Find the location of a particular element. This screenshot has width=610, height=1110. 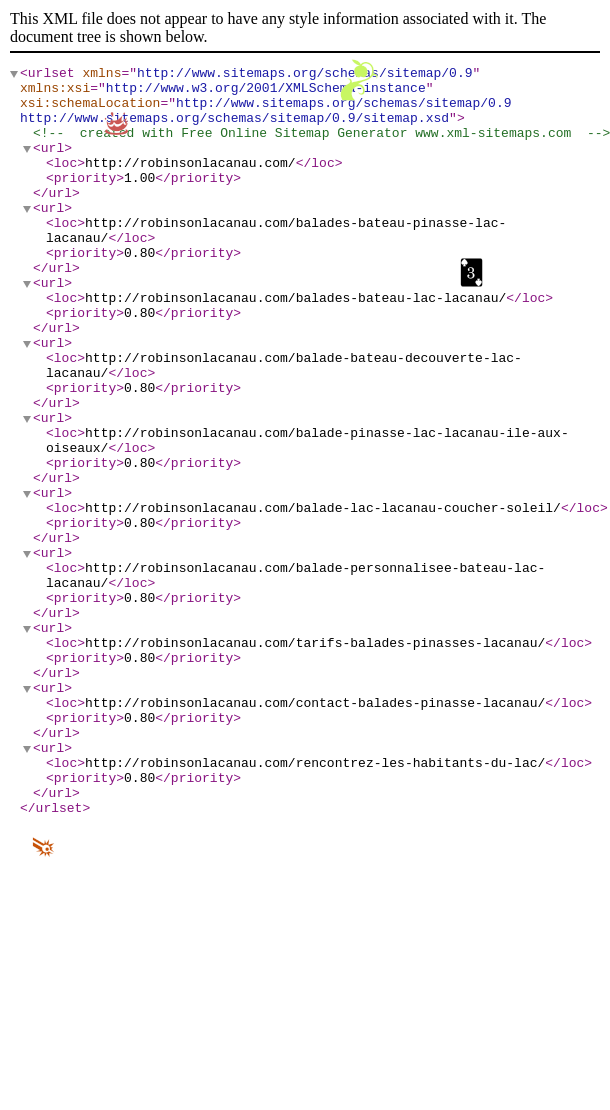

indicates plant fruiting stage in gardening game is located at coordinates (358, 80).